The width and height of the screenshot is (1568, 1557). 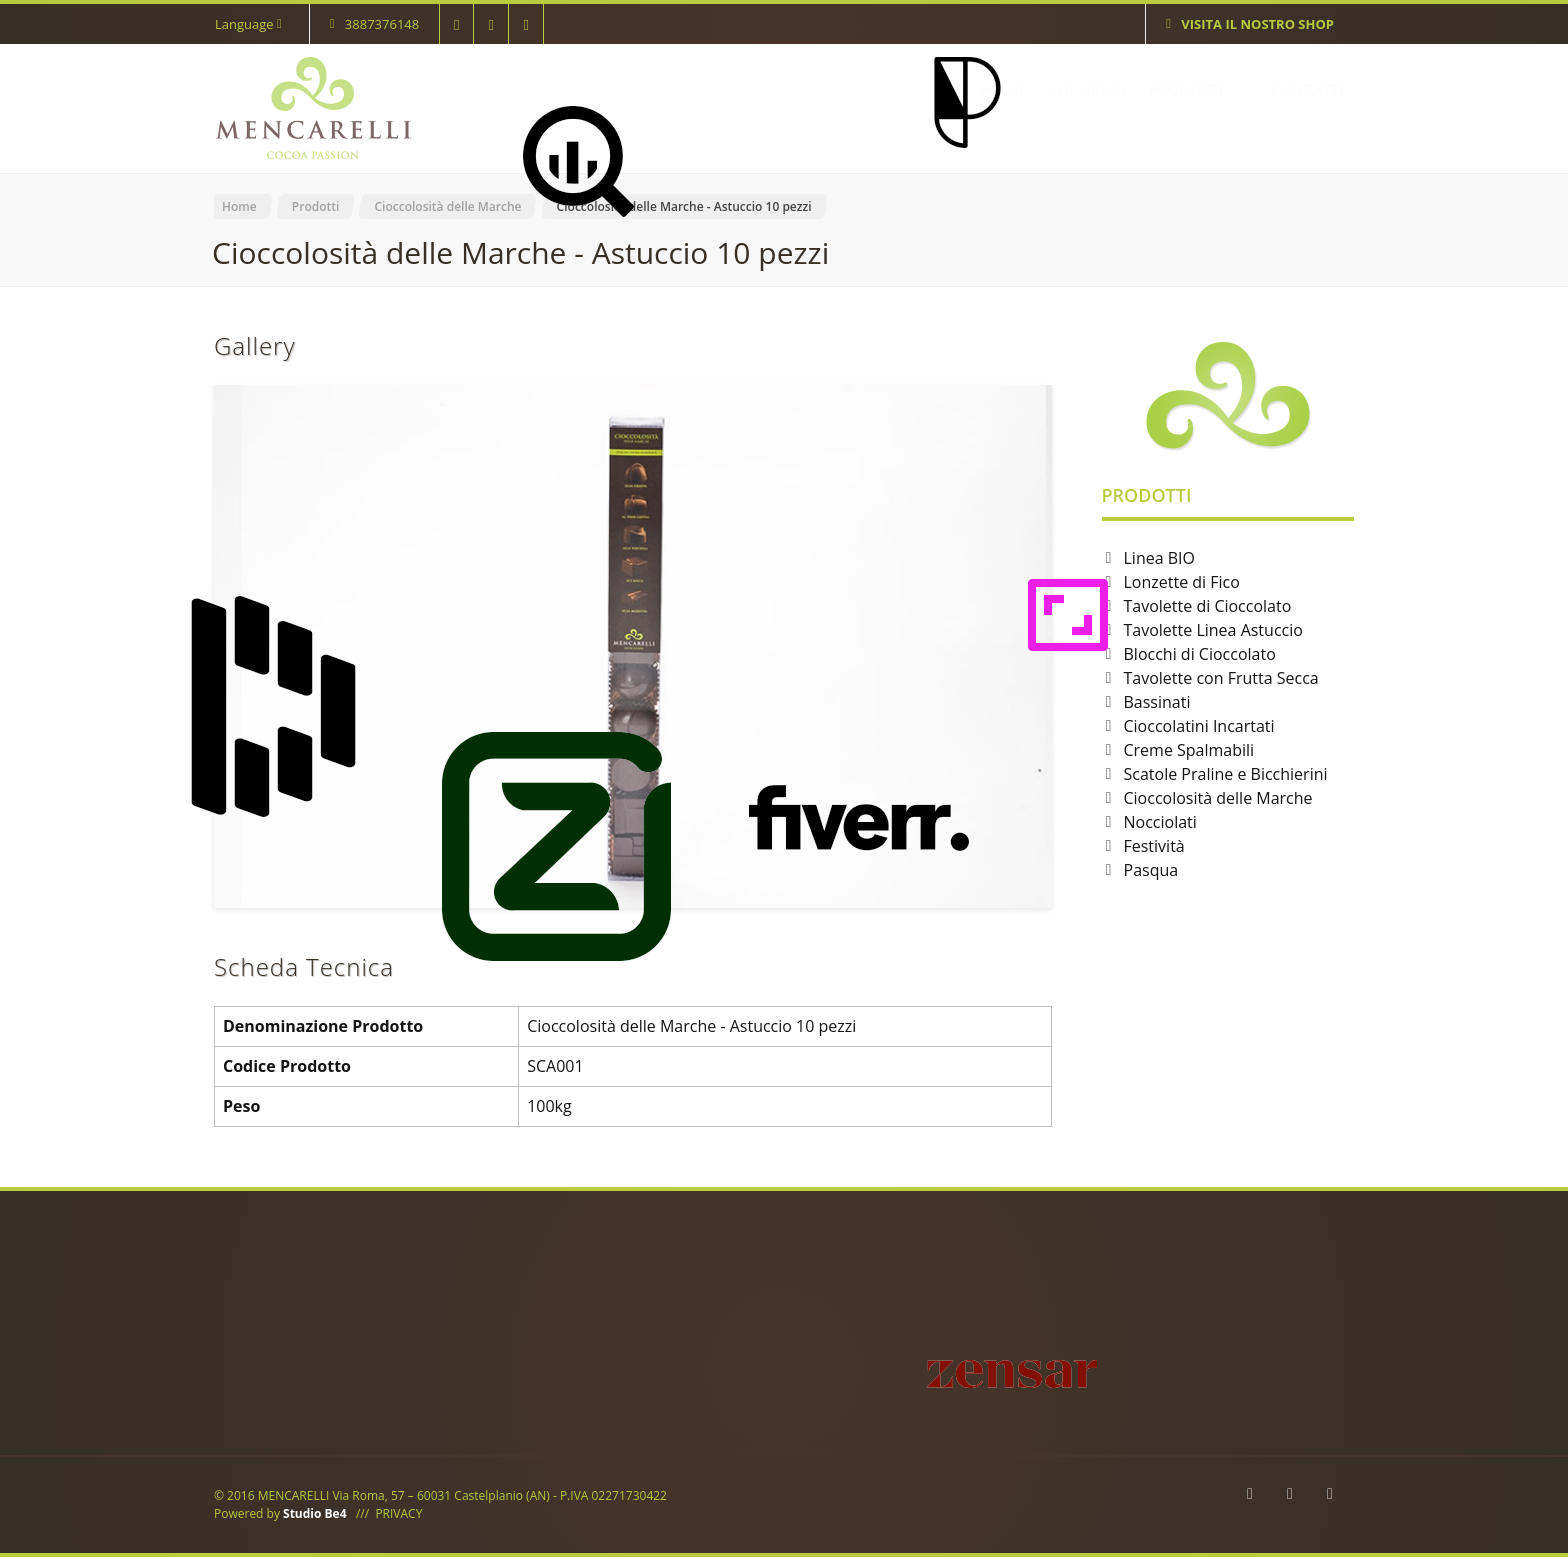 What do you see at coordinates (556, 846) in the screenshot?
I see `open the ziggo app` at bounding box center [556, 846].